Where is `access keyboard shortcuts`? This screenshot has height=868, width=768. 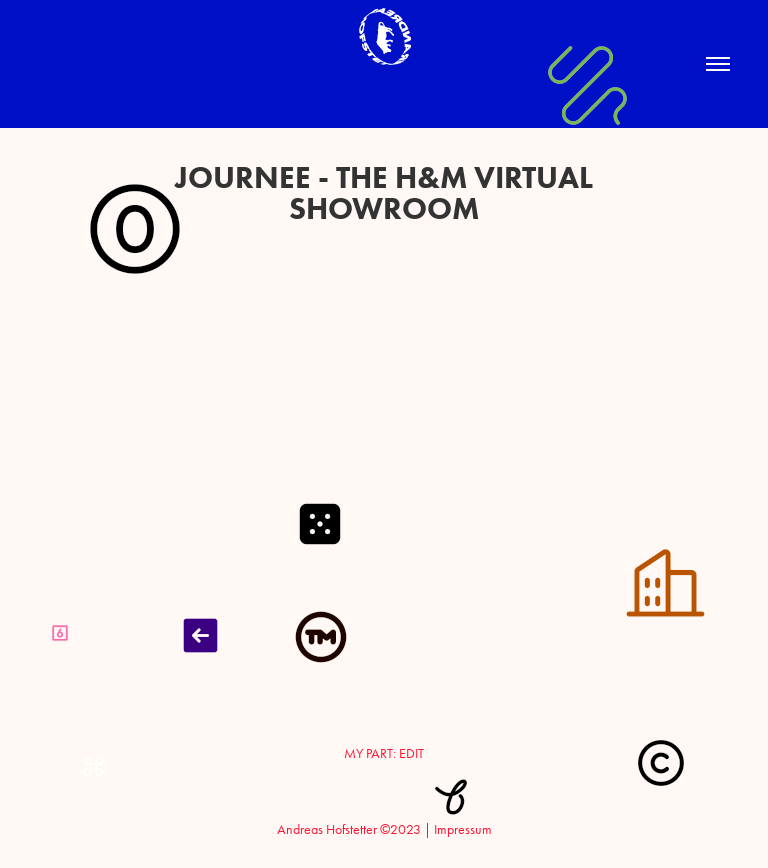 access keyboard shortcuts is located at coordinates (93, 766).